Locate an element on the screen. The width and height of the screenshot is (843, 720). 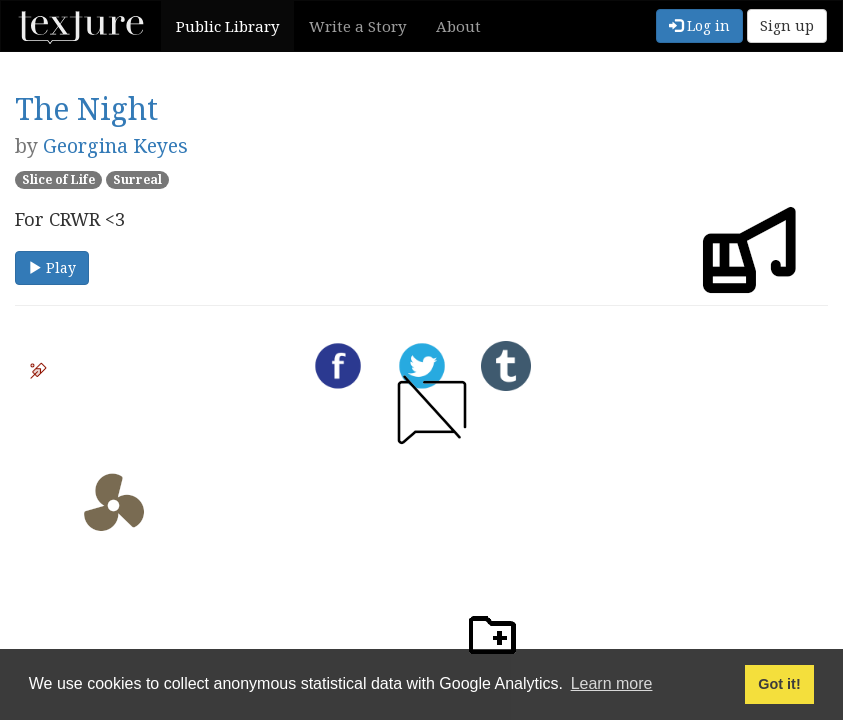
access cricket sports content or scores is located at coordinates (37, 370).